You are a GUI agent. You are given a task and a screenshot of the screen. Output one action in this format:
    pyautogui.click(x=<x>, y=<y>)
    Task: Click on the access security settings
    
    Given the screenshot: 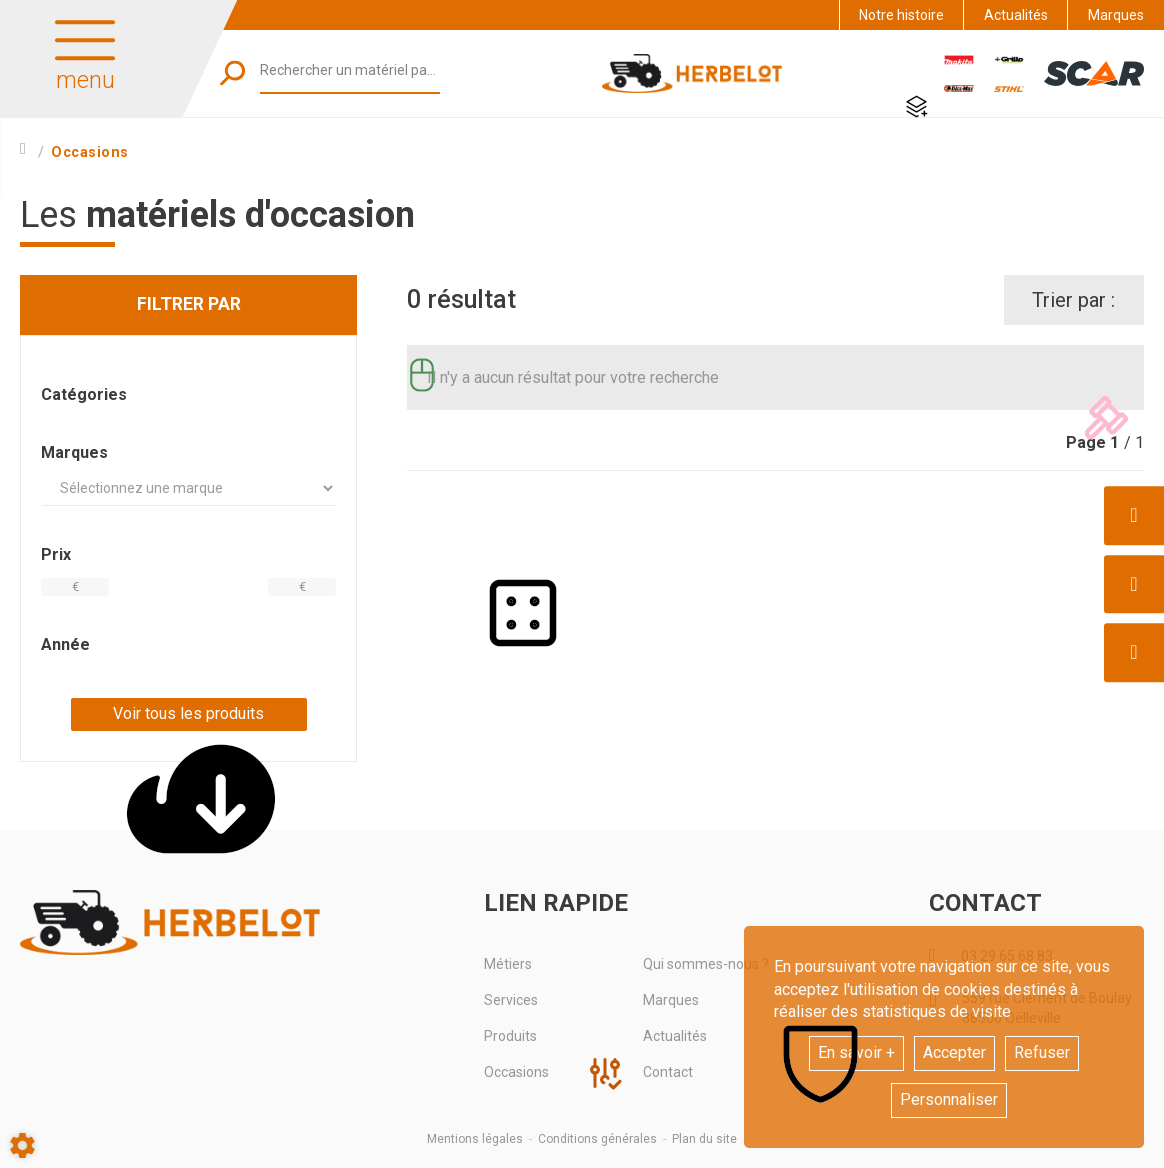 What is the action you would take?
    pyautogui.click(x=820, y=1059)
    